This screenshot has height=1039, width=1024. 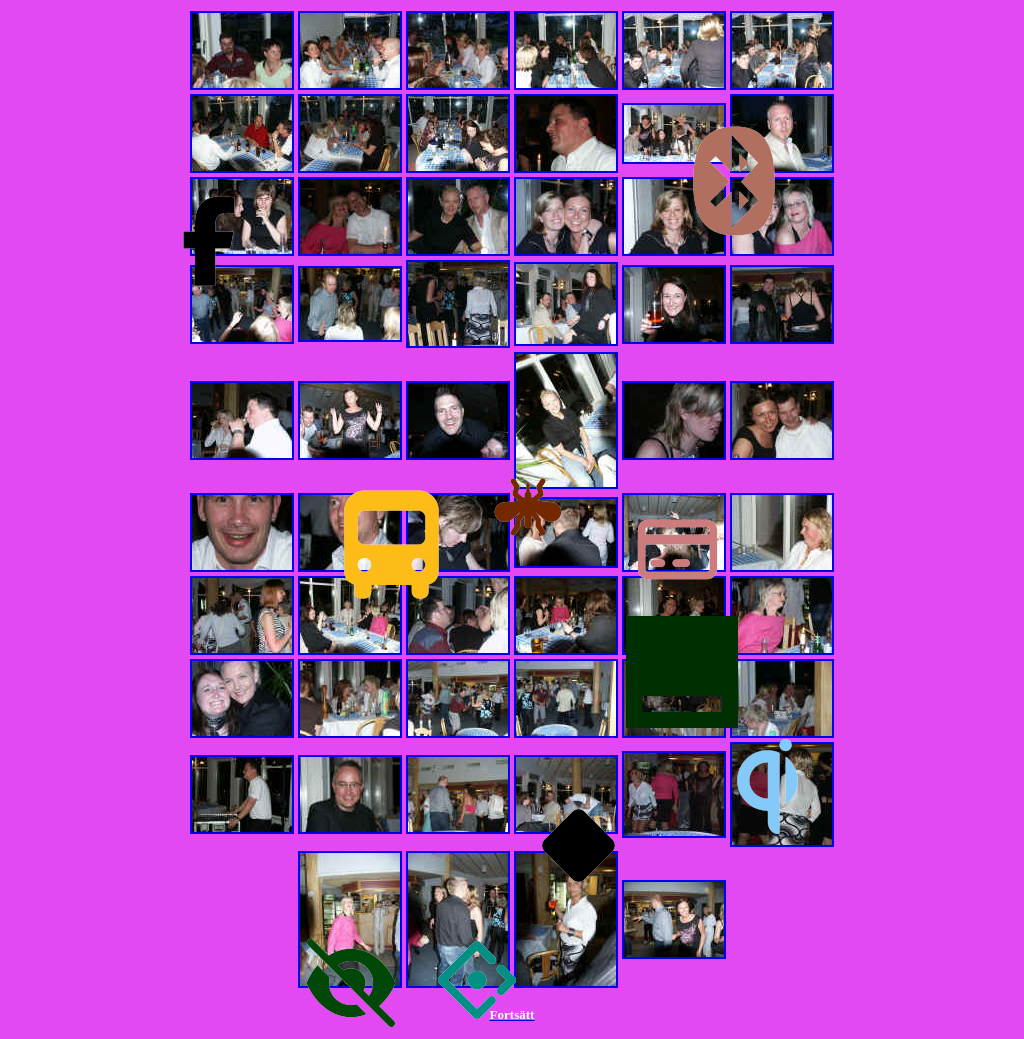 What do you see at coordinates (351, 983) in the screenshot?
I see `hide password or sensitive content` at bounding box center [351, 983].